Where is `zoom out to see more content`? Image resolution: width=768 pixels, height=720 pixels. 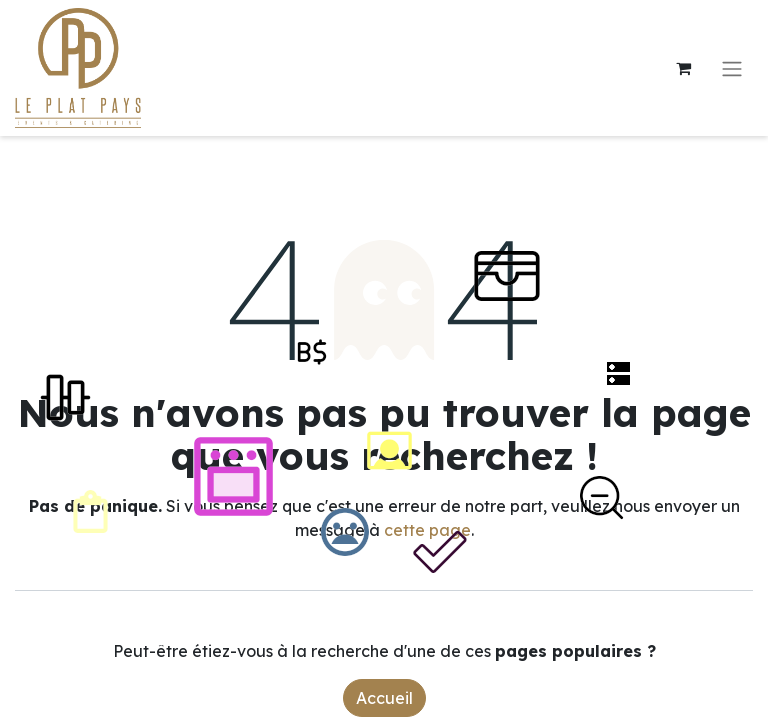 zoom out to see more content is located at coordinates (602, 498).